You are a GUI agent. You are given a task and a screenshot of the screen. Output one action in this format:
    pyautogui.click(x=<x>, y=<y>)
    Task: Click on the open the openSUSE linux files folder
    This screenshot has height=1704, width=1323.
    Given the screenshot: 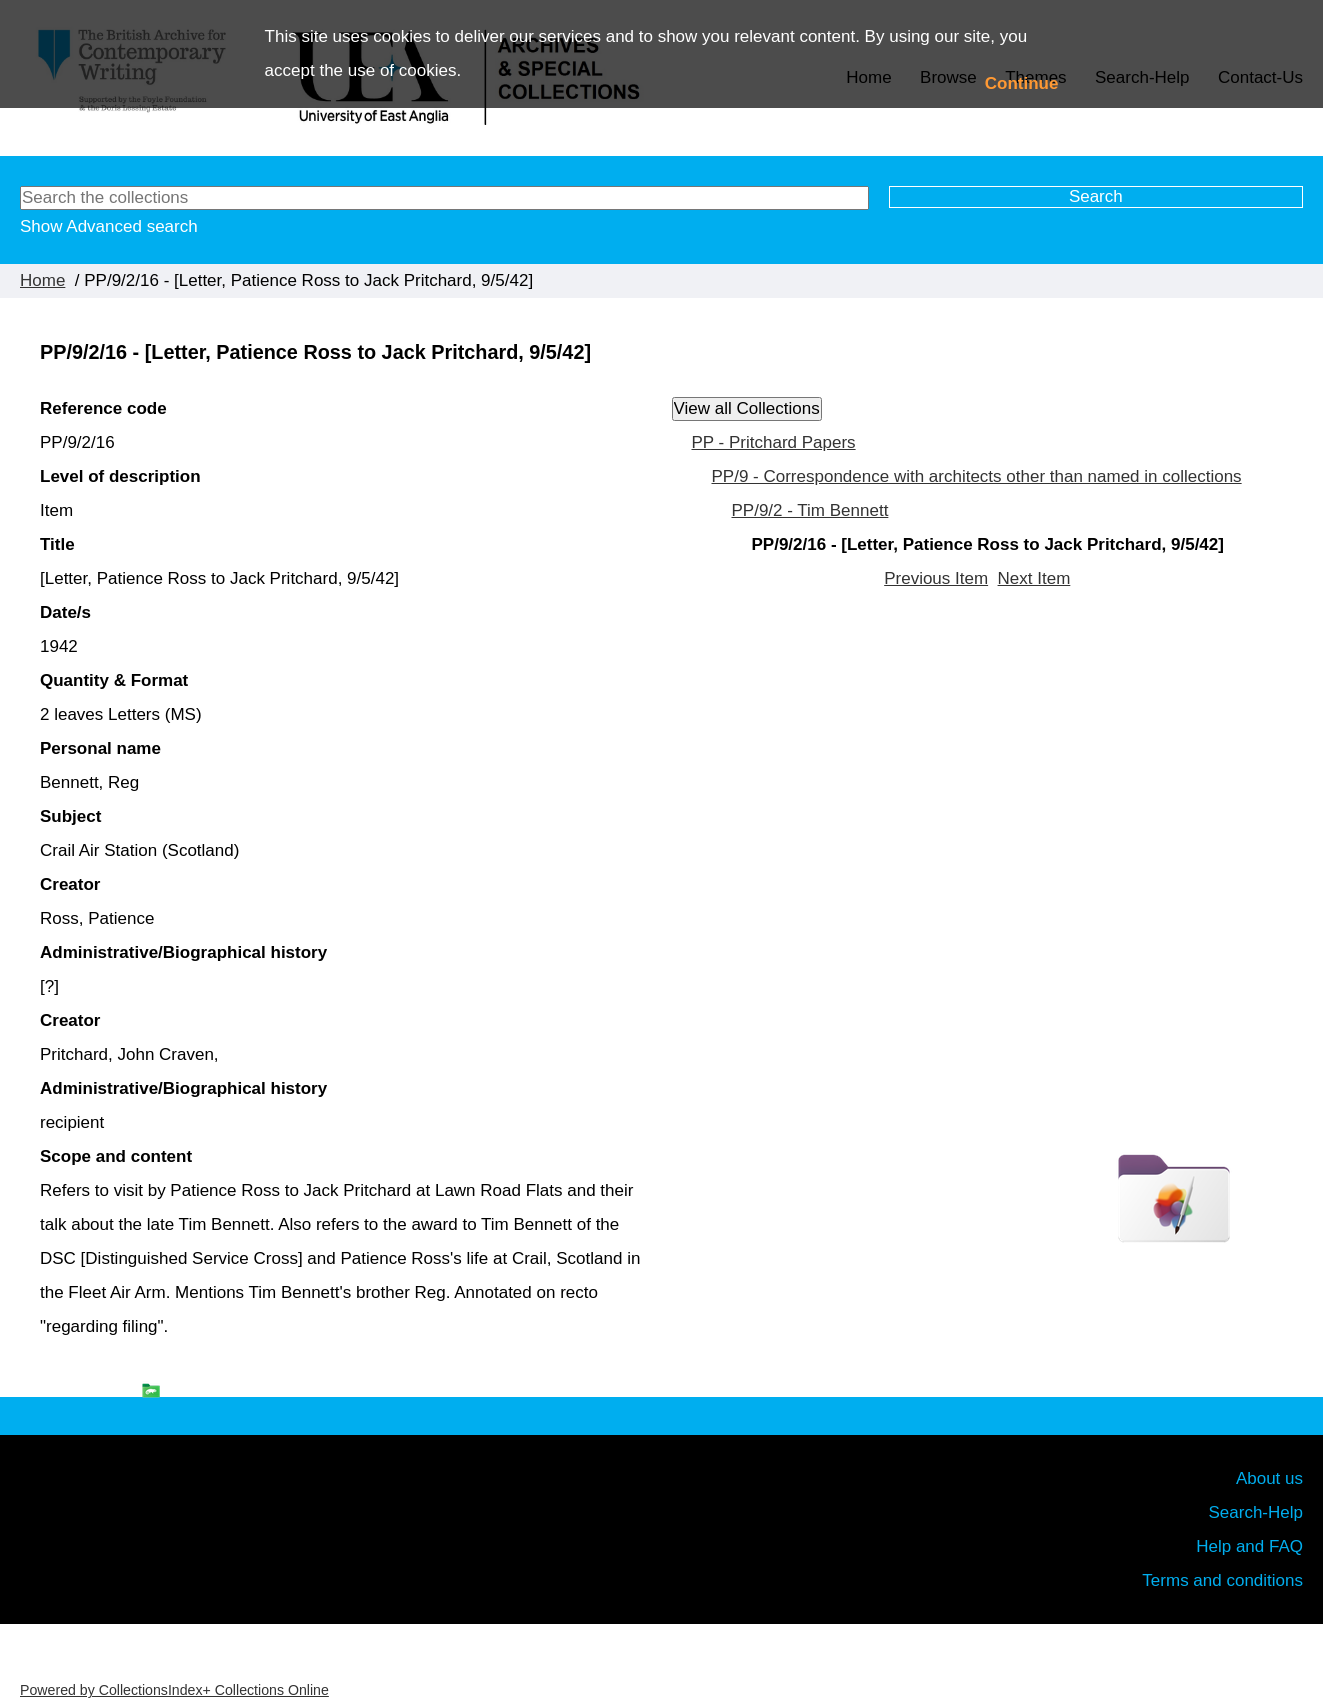 What is the action you would take?
    pyautogui.click(x=151, y=1391)
    